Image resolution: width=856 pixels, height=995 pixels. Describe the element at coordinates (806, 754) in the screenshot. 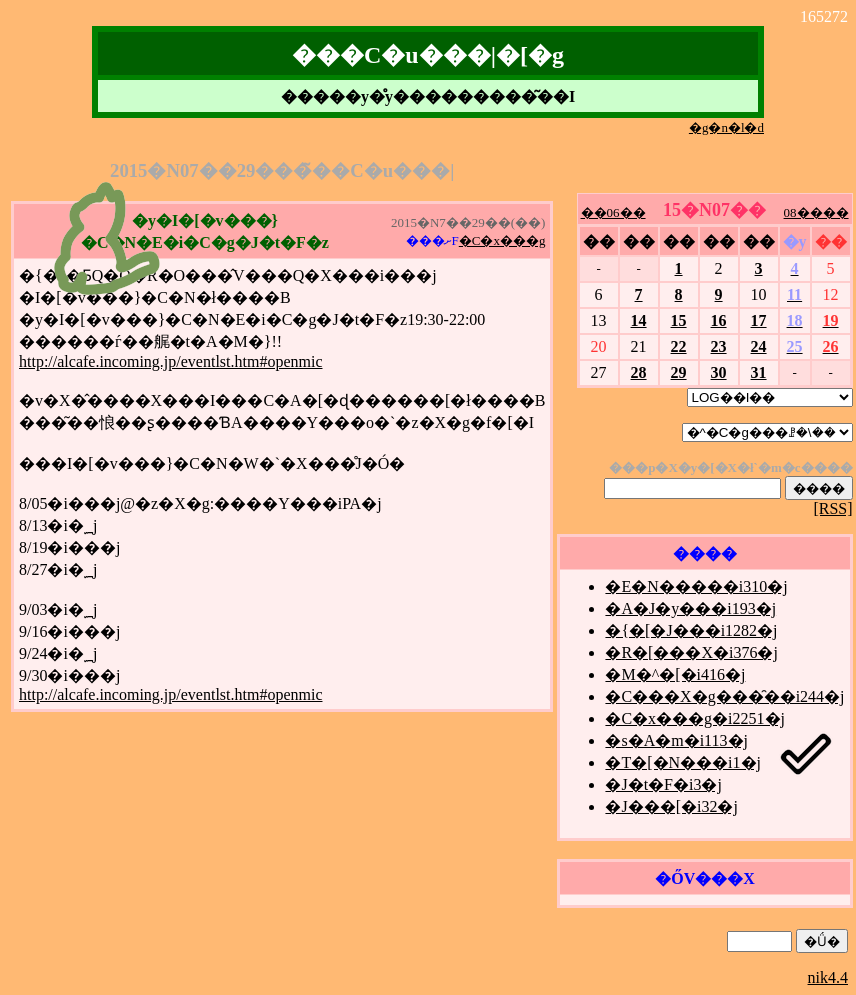

I see `task completed successfully` at that location.